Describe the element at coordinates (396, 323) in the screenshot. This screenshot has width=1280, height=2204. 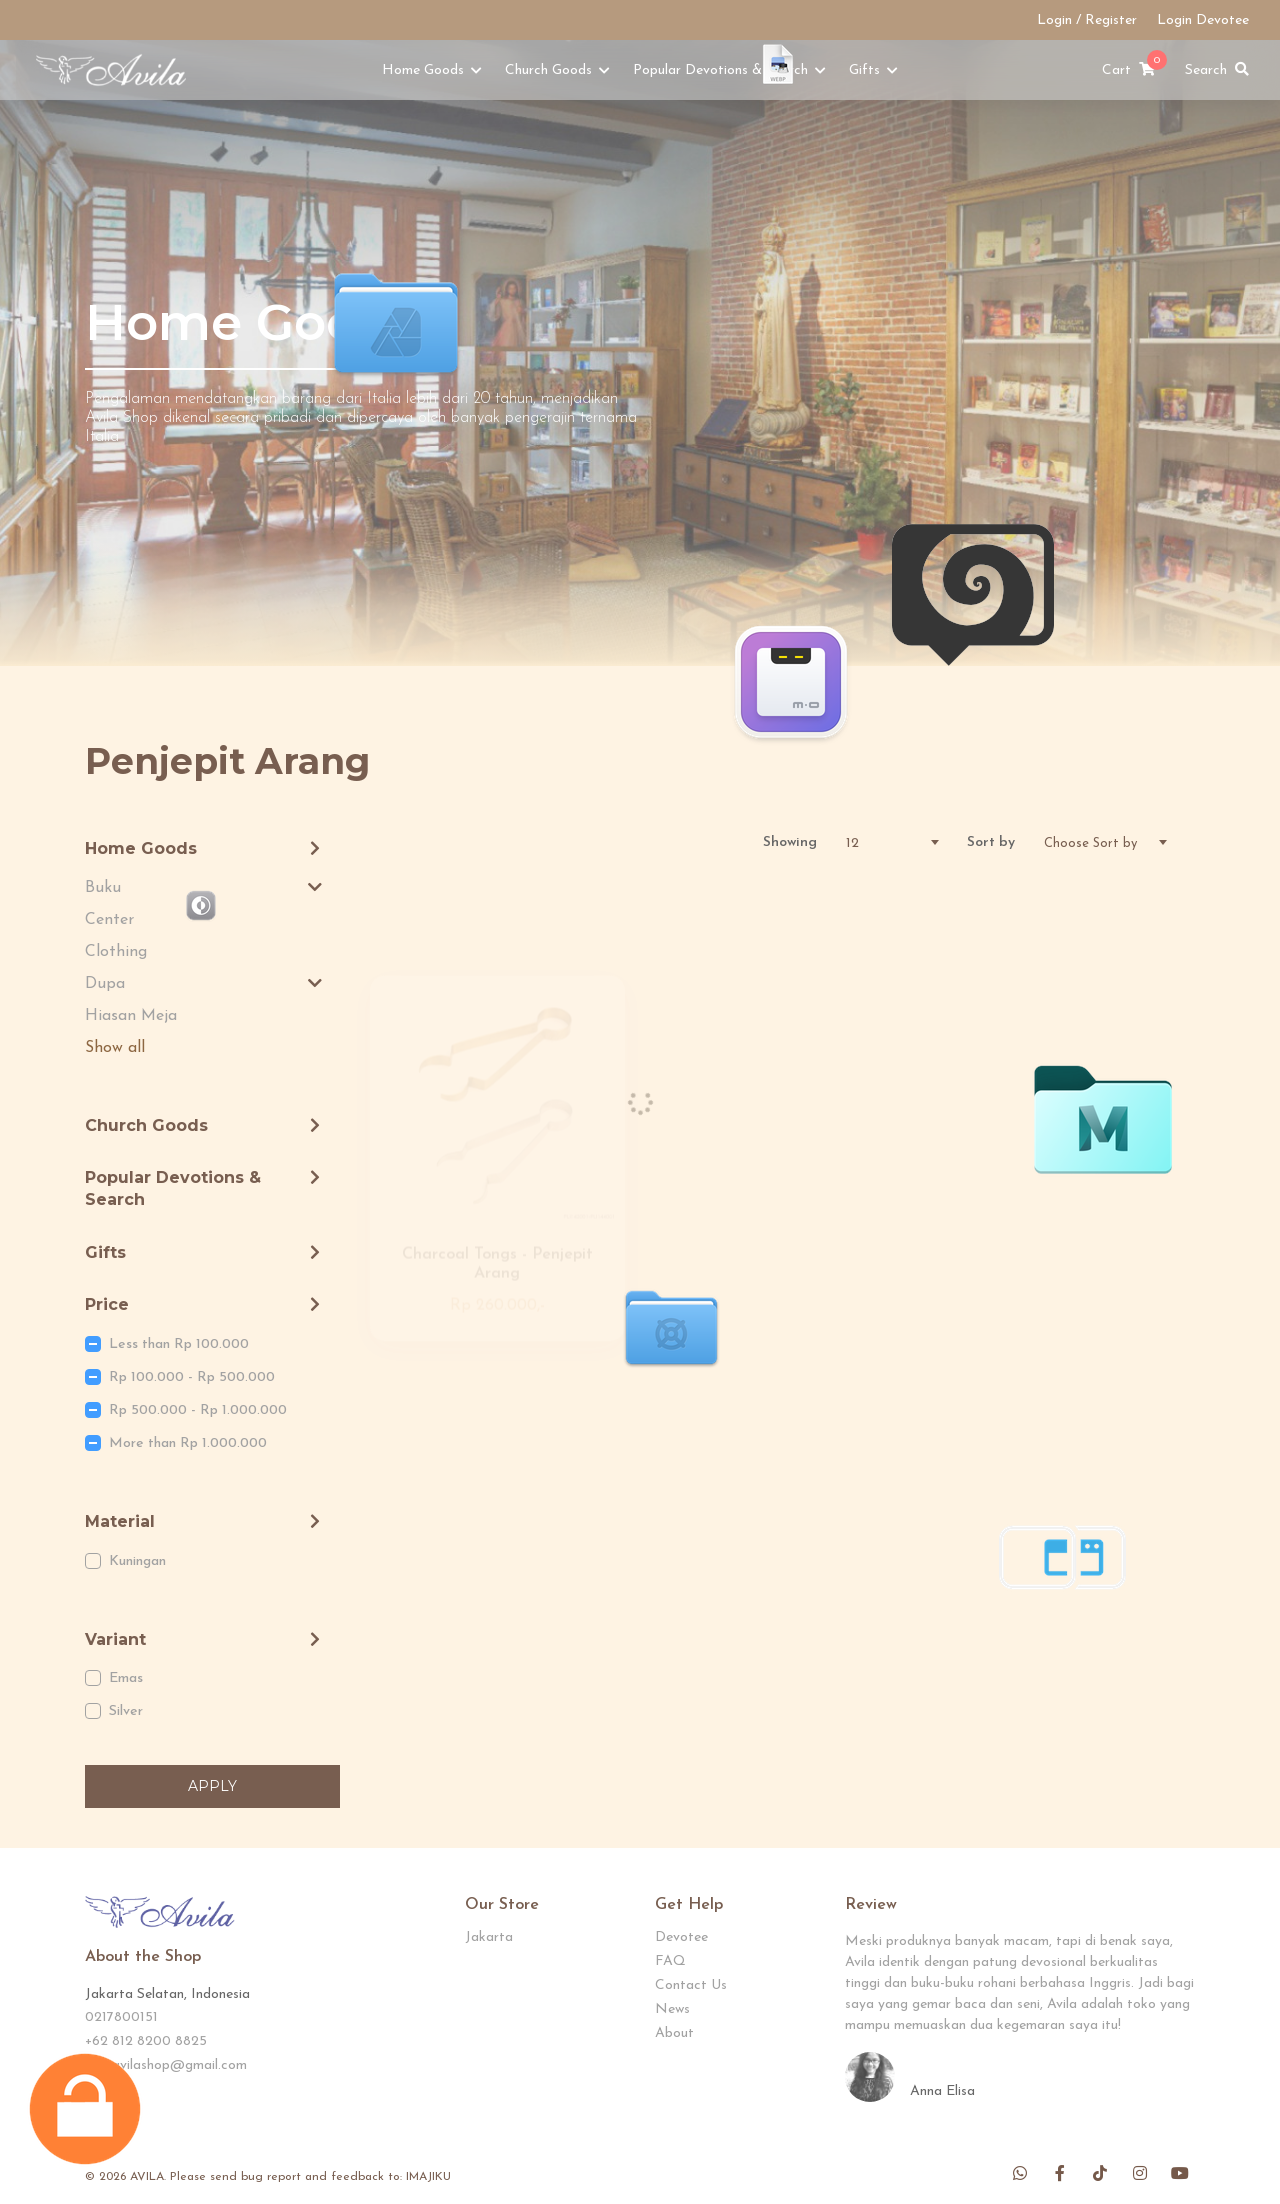
I see `open Affinity Photo project folder` at that location.